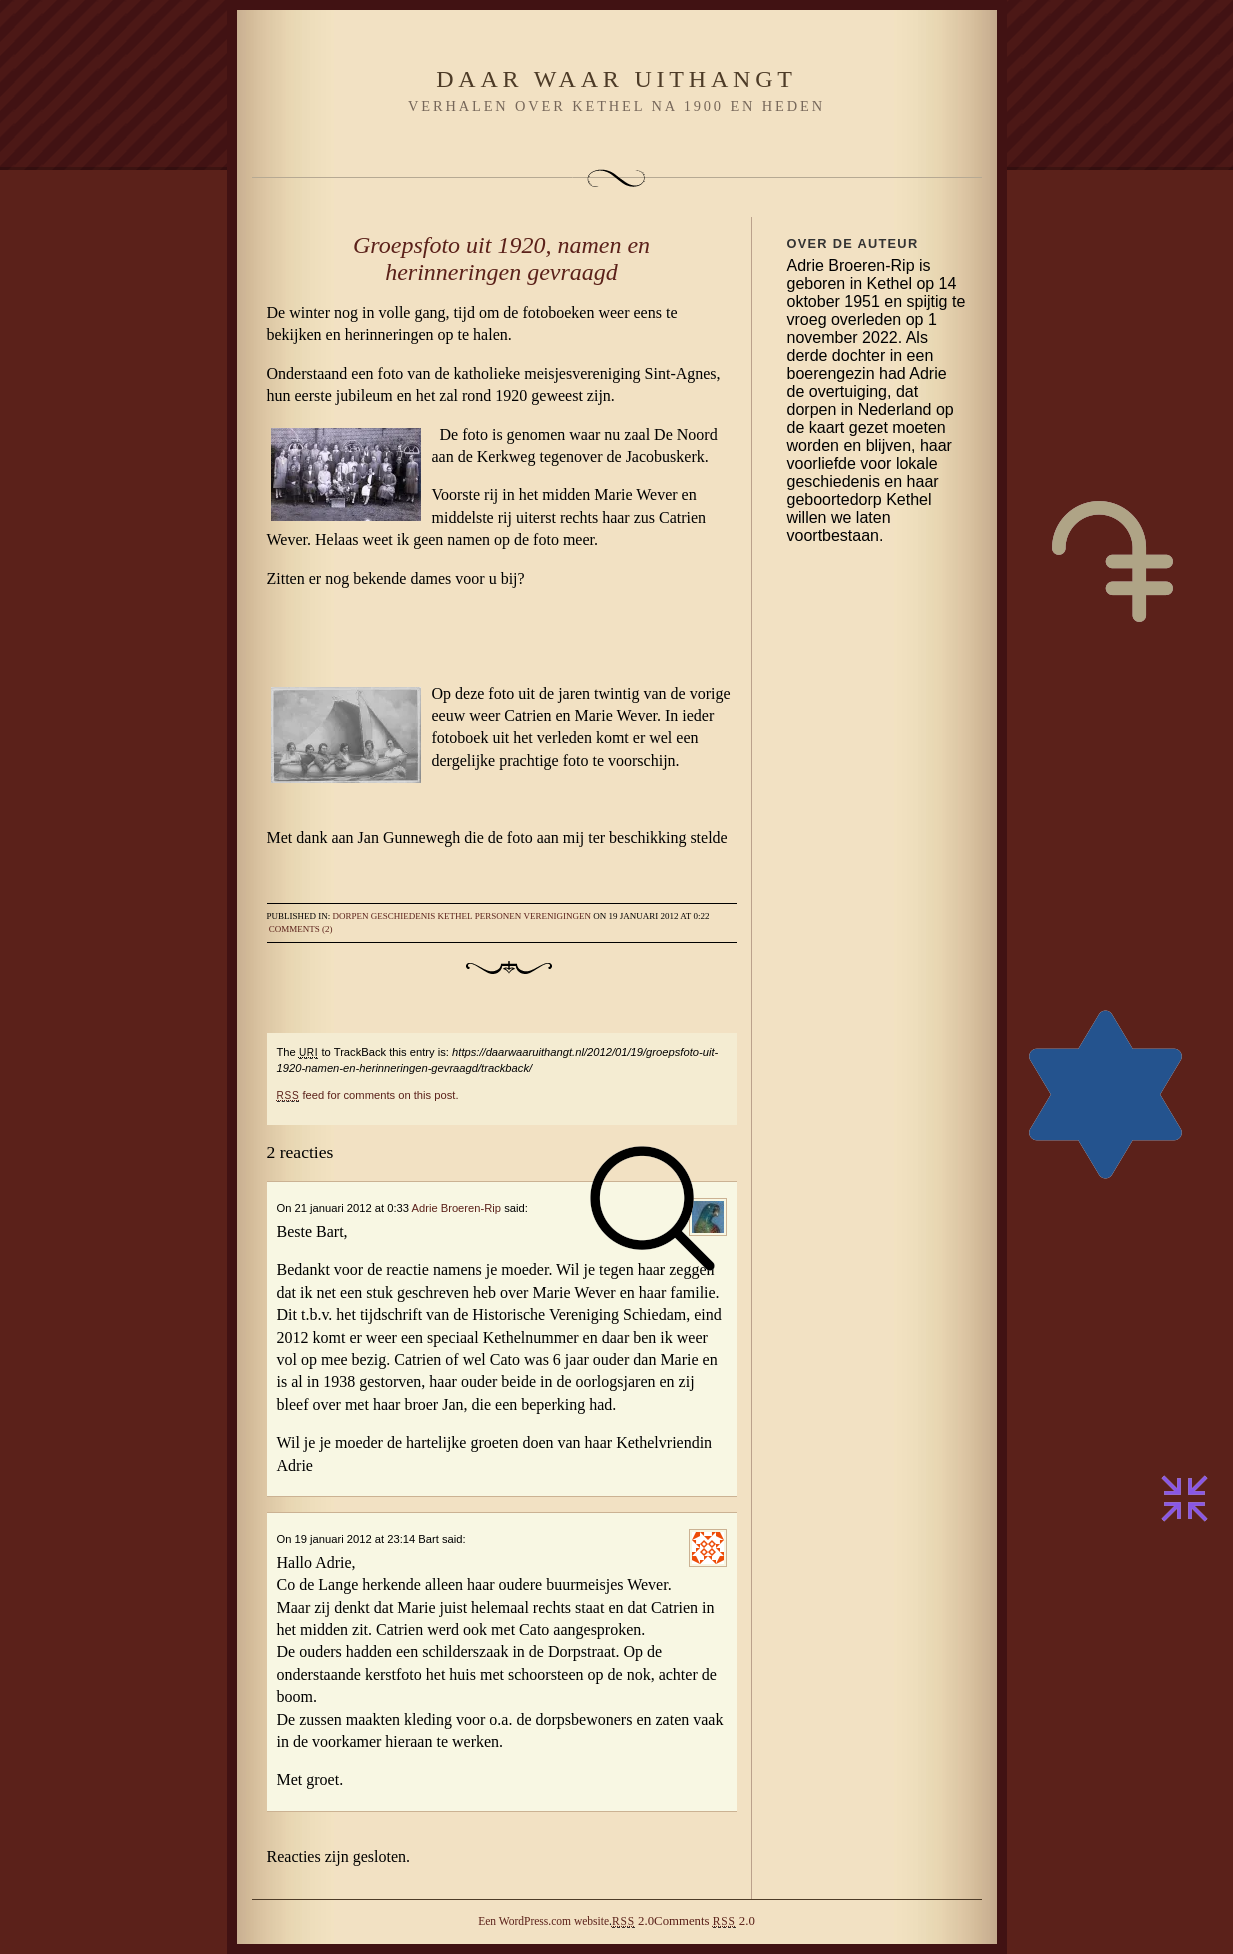  Describe the element at coordinates (1184, 1498) in the screenshot. I see `exit fullscreen mode` at that location.